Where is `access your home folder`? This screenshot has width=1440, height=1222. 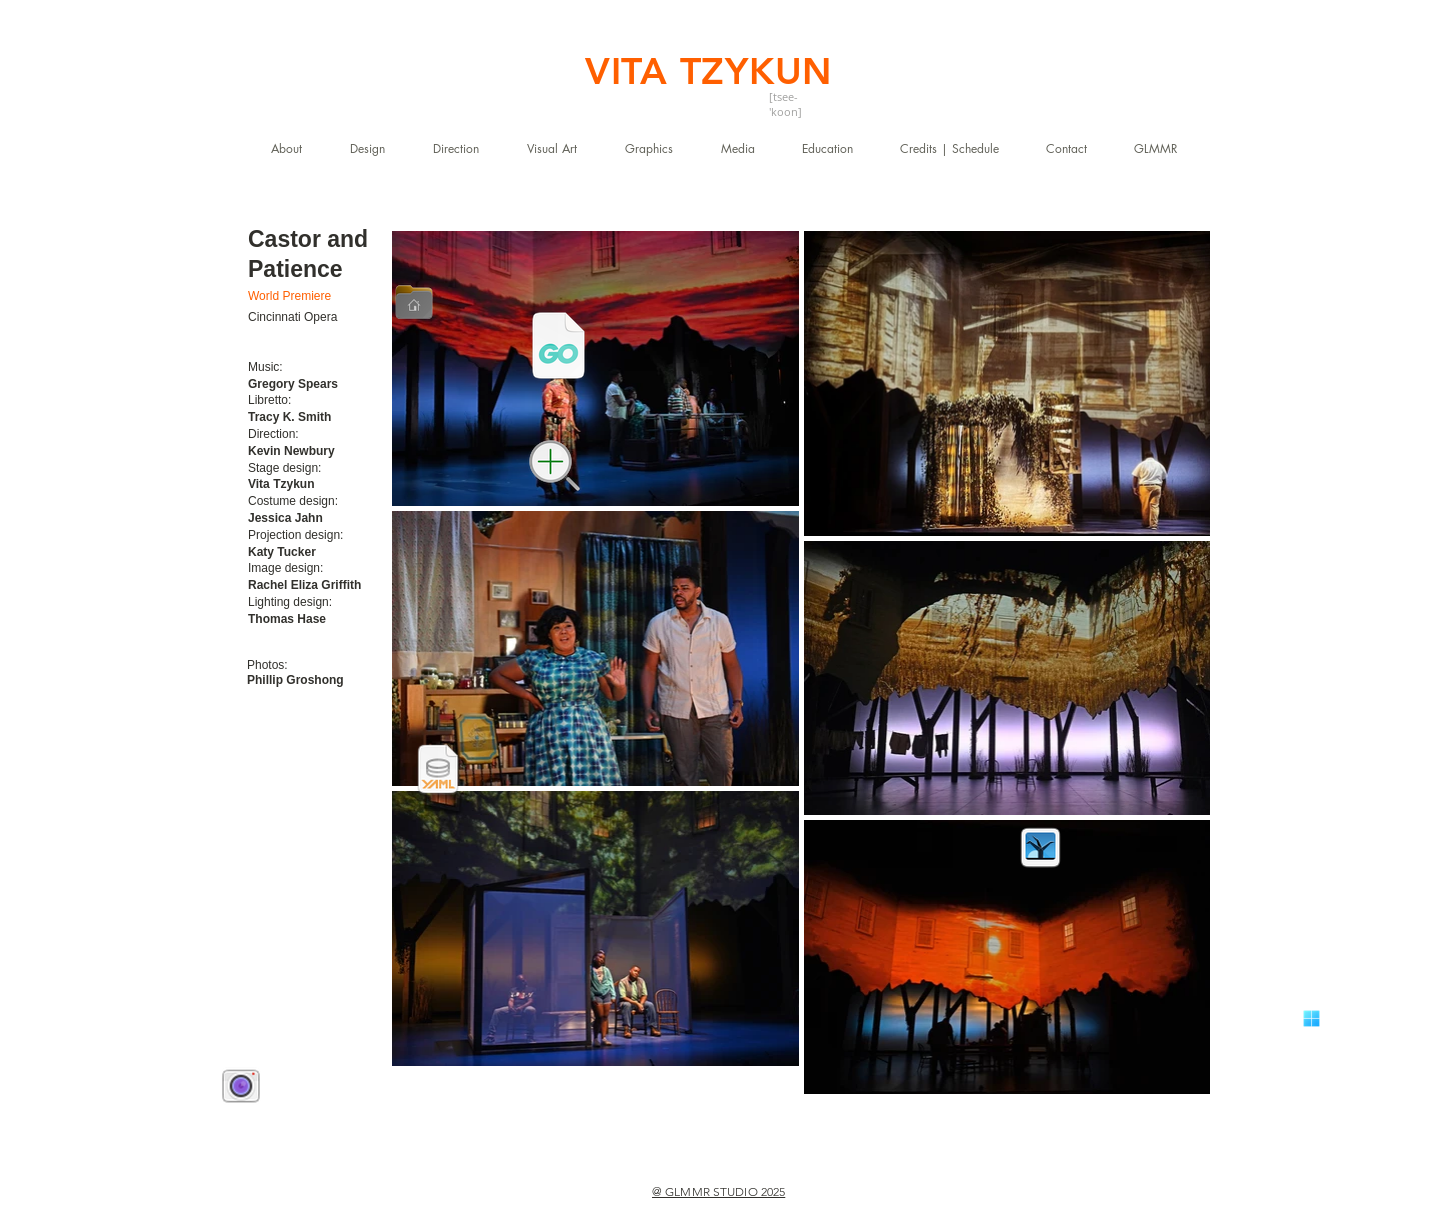 access your home folder is located at coordinates (414, 302).